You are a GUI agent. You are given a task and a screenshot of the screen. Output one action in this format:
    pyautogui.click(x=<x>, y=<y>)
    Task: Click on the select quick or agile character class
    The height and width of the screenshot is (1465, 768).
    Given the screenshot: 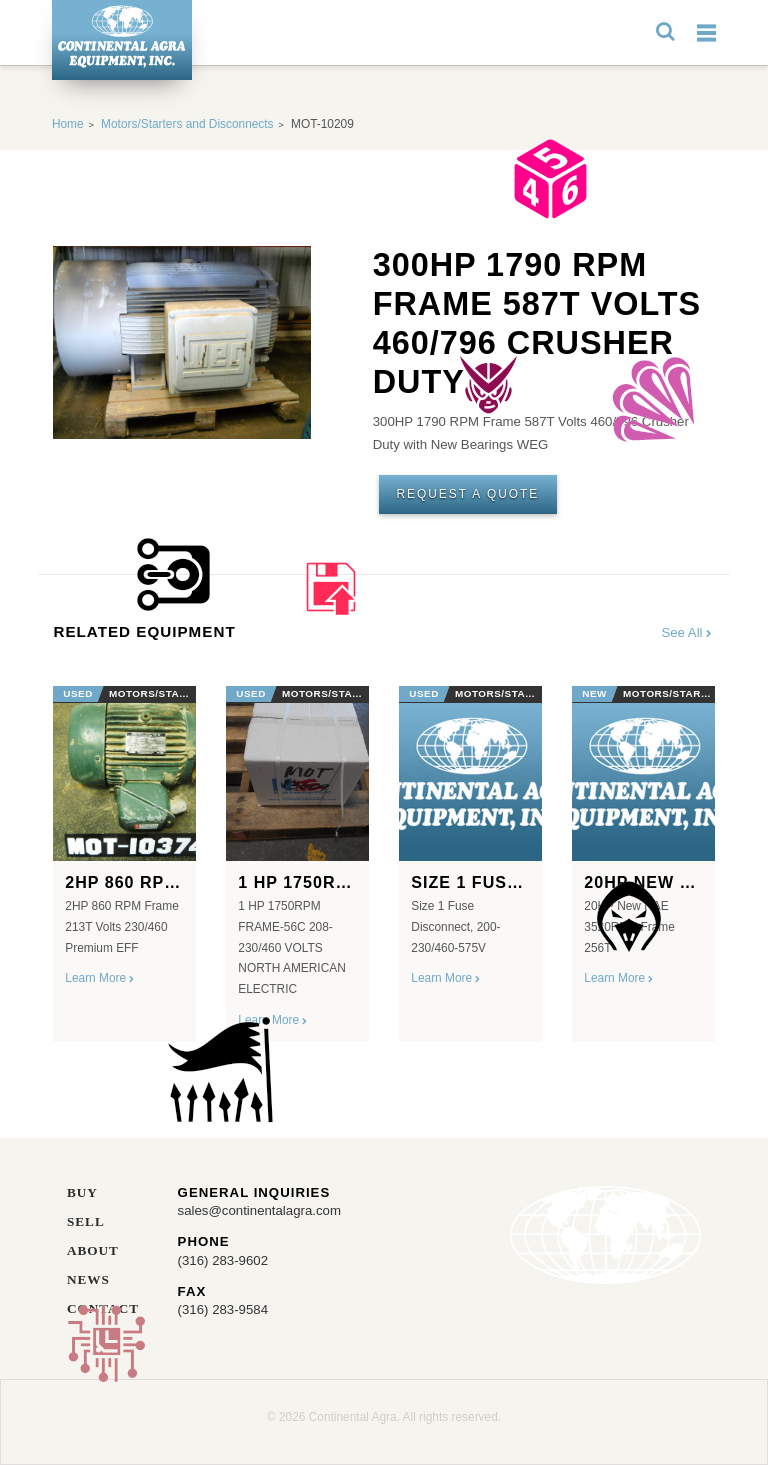 What is the action you would take?
    pyautogui.click(x=488, y=384)
    